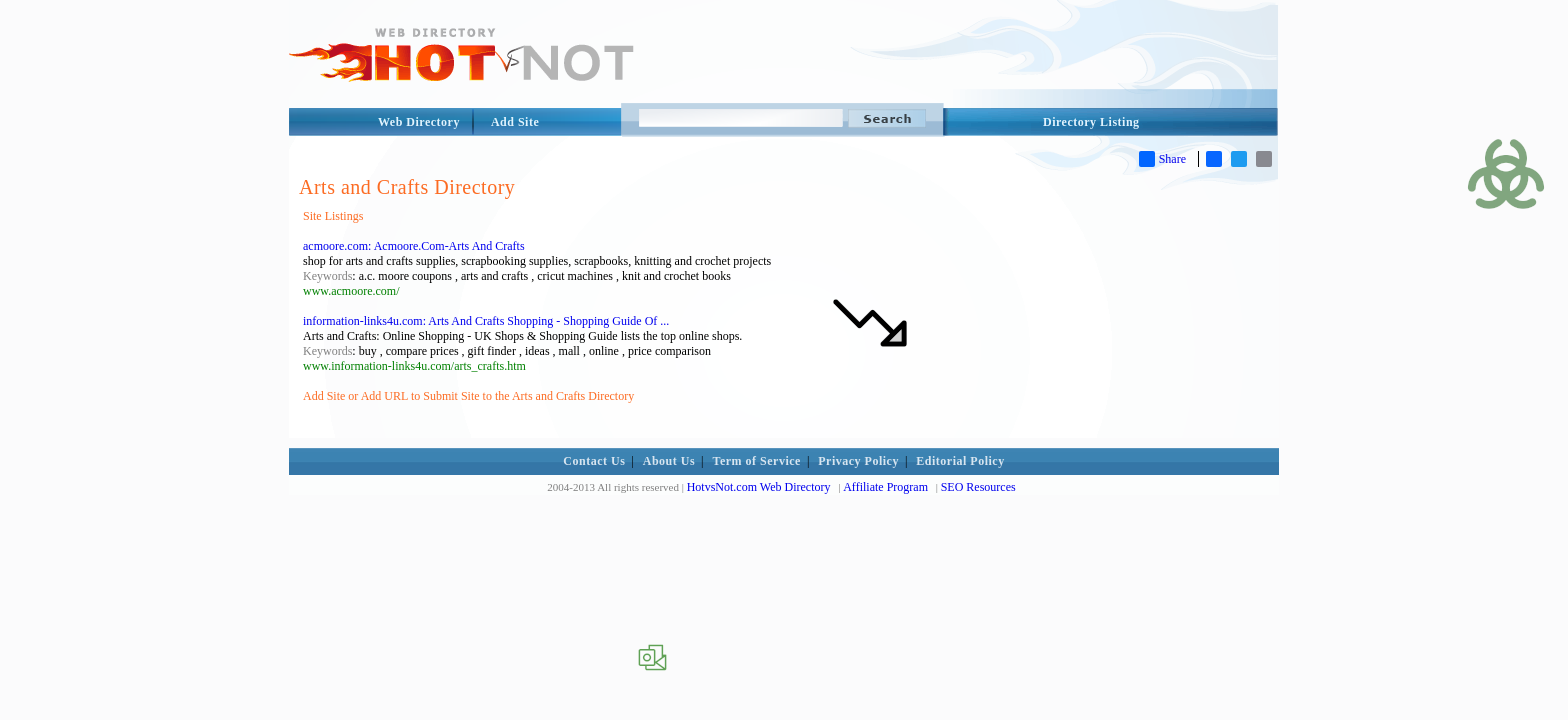  What do you see at coordinates (870, 323) in the screenshot?
I see `indicates a downward trend or decline in data` at bounding box center [870, 323].